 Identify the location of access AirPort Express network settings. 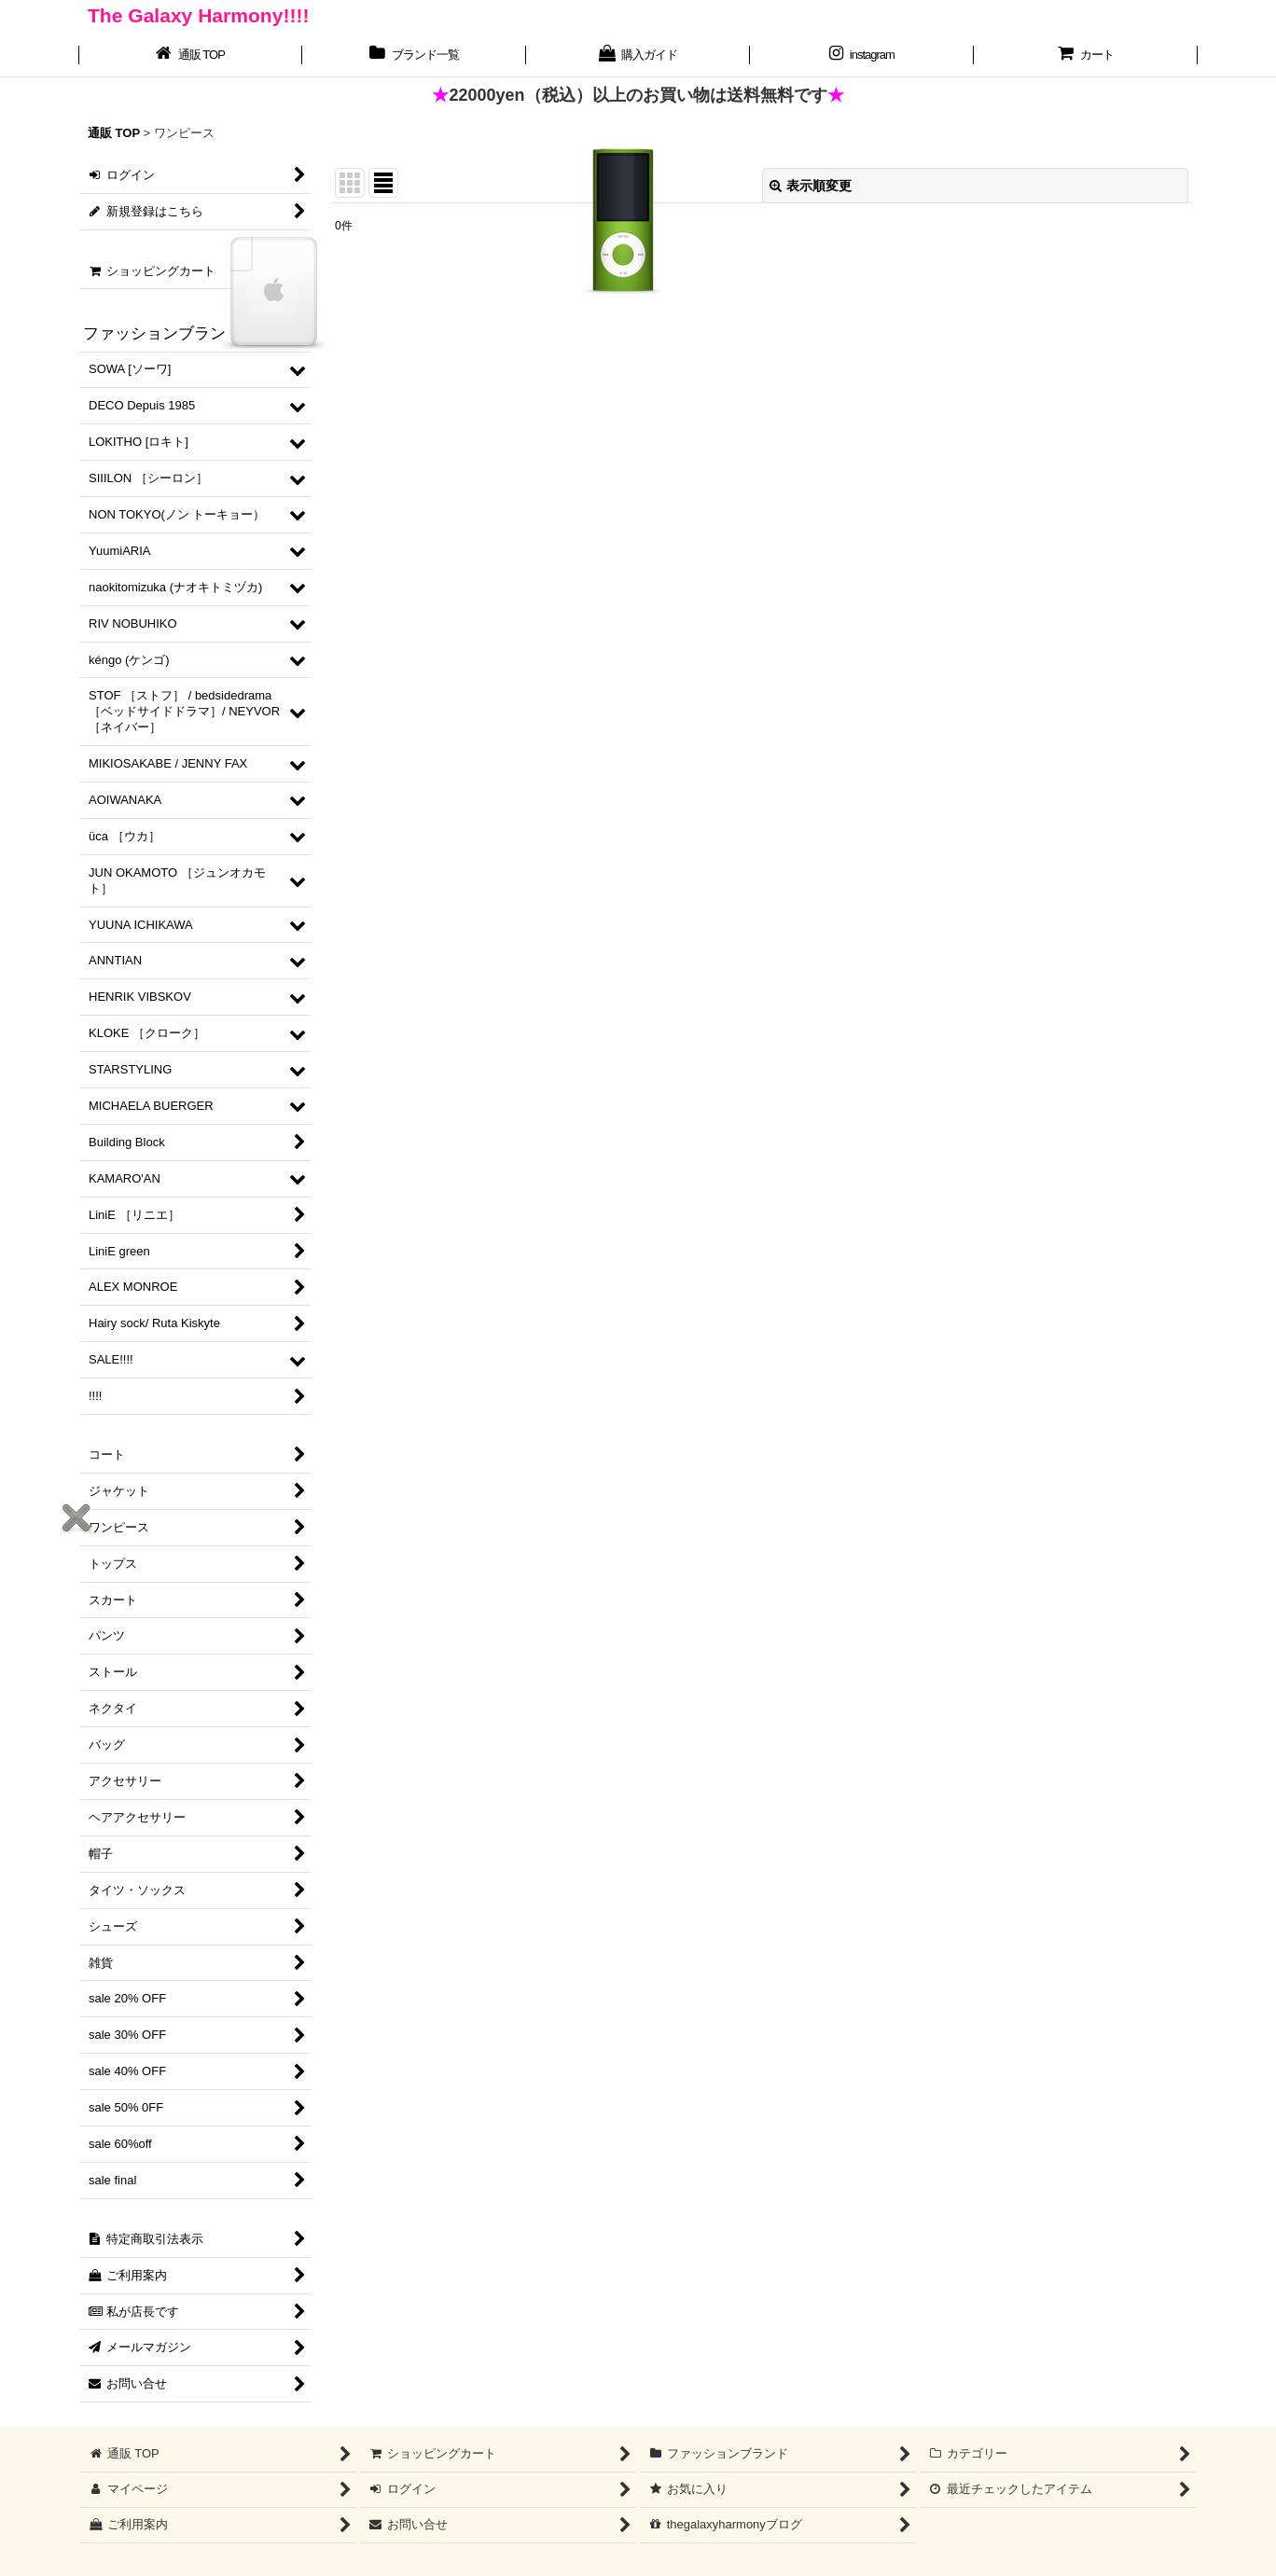
(273, 291).